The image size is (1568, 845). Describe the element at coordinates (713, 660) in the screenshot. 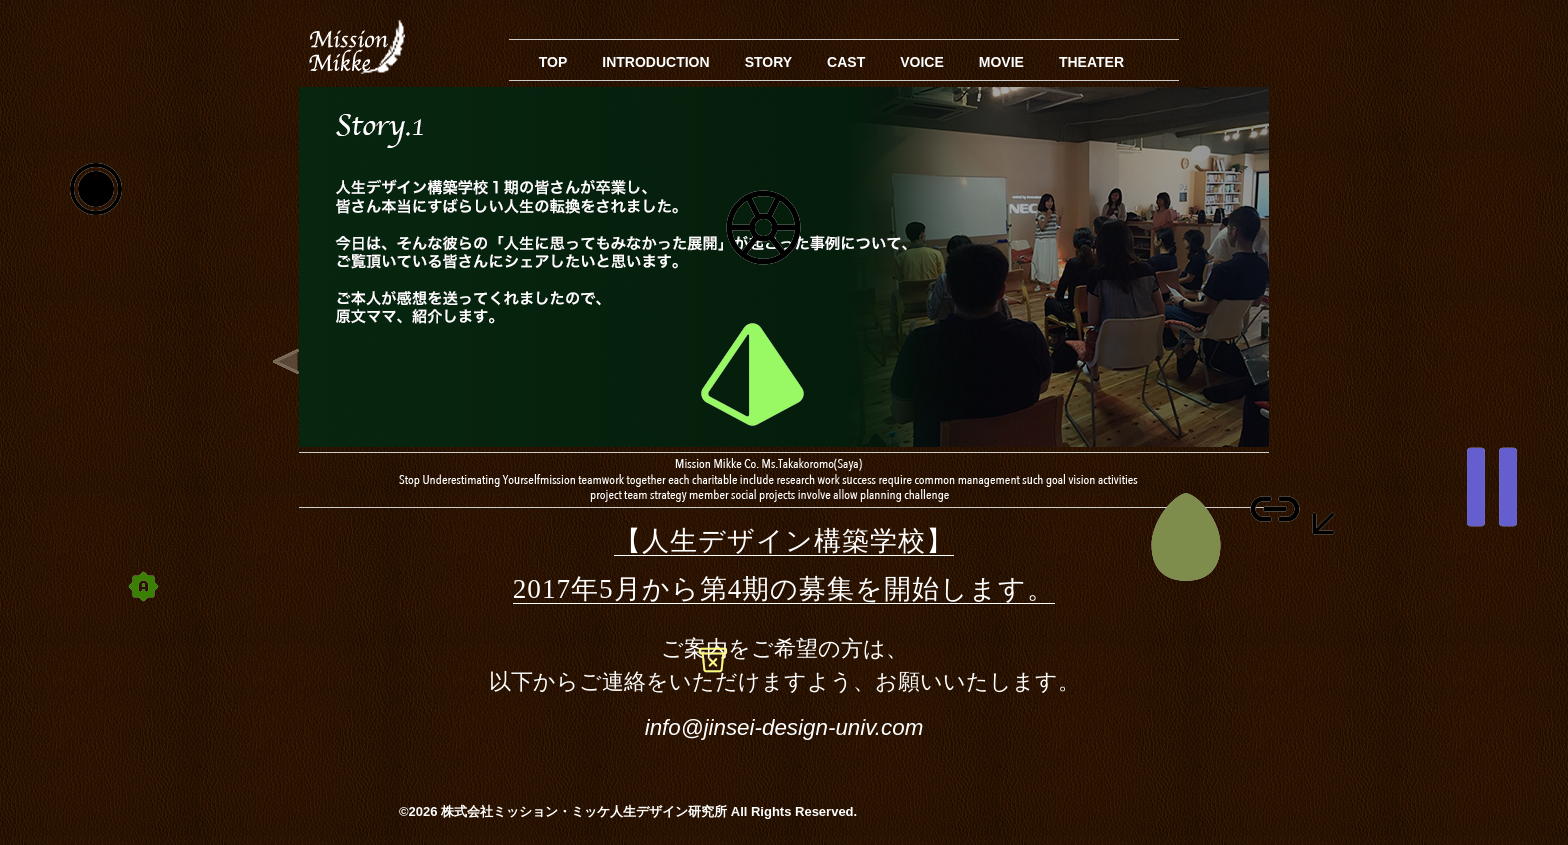

I see `delete selected item` at that location.